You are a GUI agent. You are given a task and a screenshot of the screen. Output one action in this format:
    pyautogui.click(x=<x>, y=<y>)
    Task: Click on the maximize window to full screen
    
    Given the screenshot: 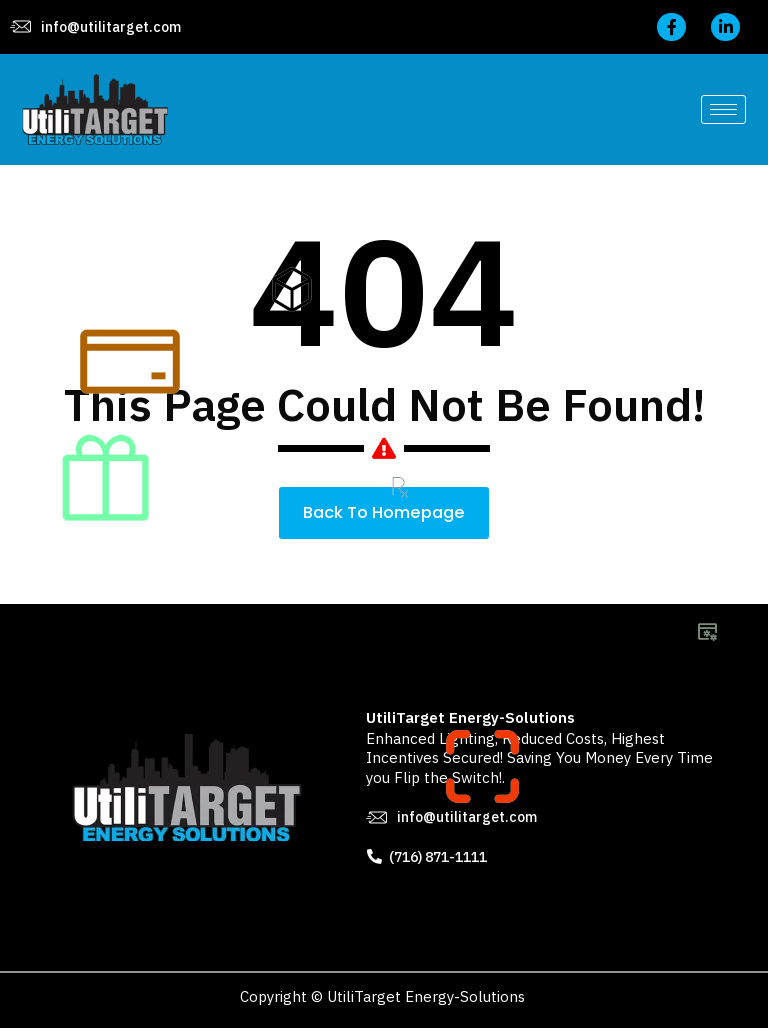 What is the action you would take?
    pyautogui.click(x=482, y=766)
    